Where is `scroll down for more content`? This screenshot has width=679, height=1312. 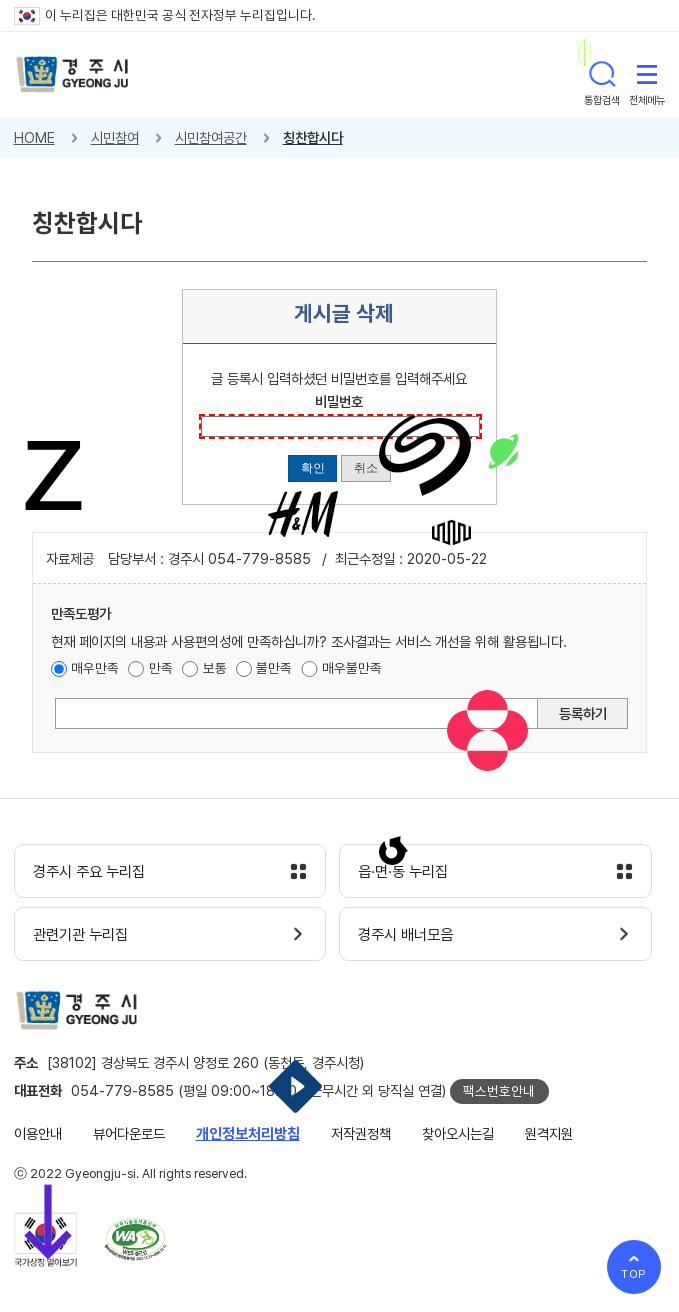 scroll down for more content is located at coordinates (48, 1222).